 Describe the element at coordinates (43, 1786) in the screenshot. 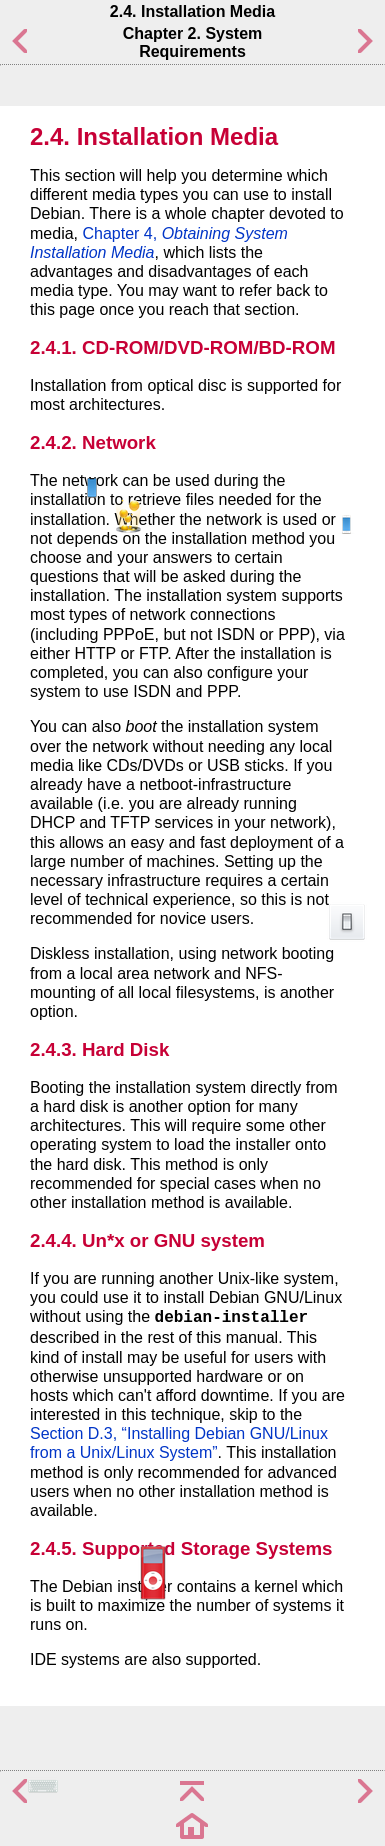

I see `connect to a wireless bluetooth keyboard` at that location.